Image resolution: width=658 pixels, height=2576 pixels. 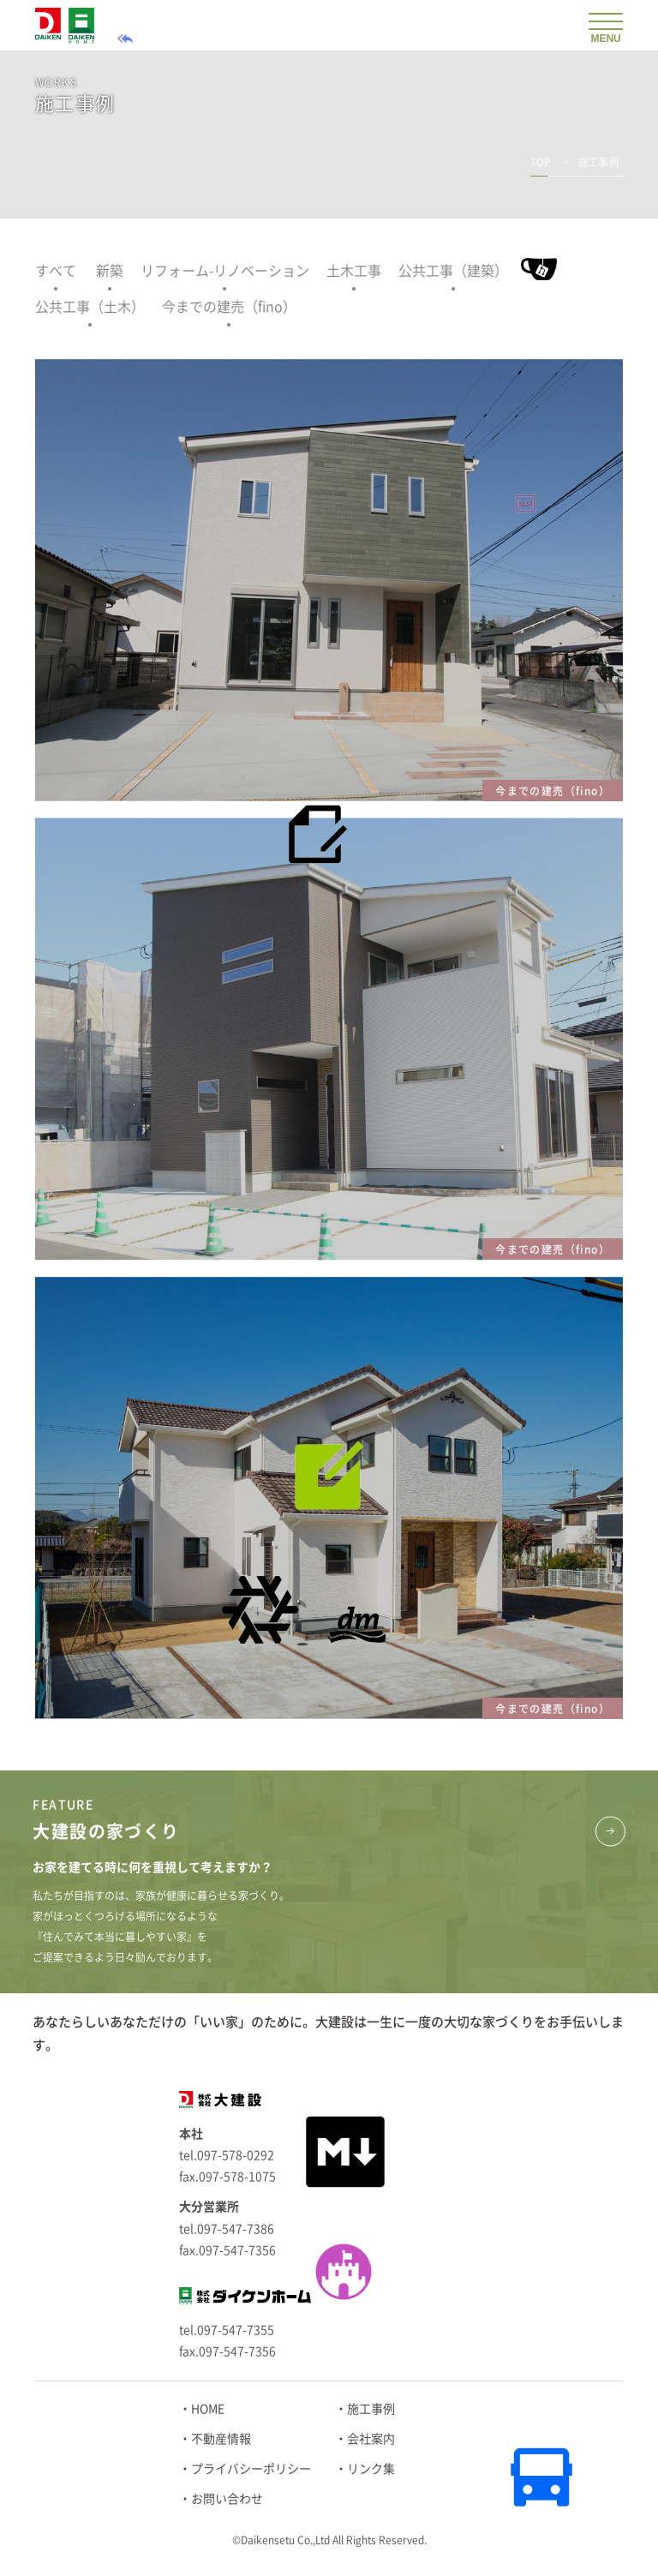 I want to click on fort awesome brand logo, so click(x=344, y=2272).